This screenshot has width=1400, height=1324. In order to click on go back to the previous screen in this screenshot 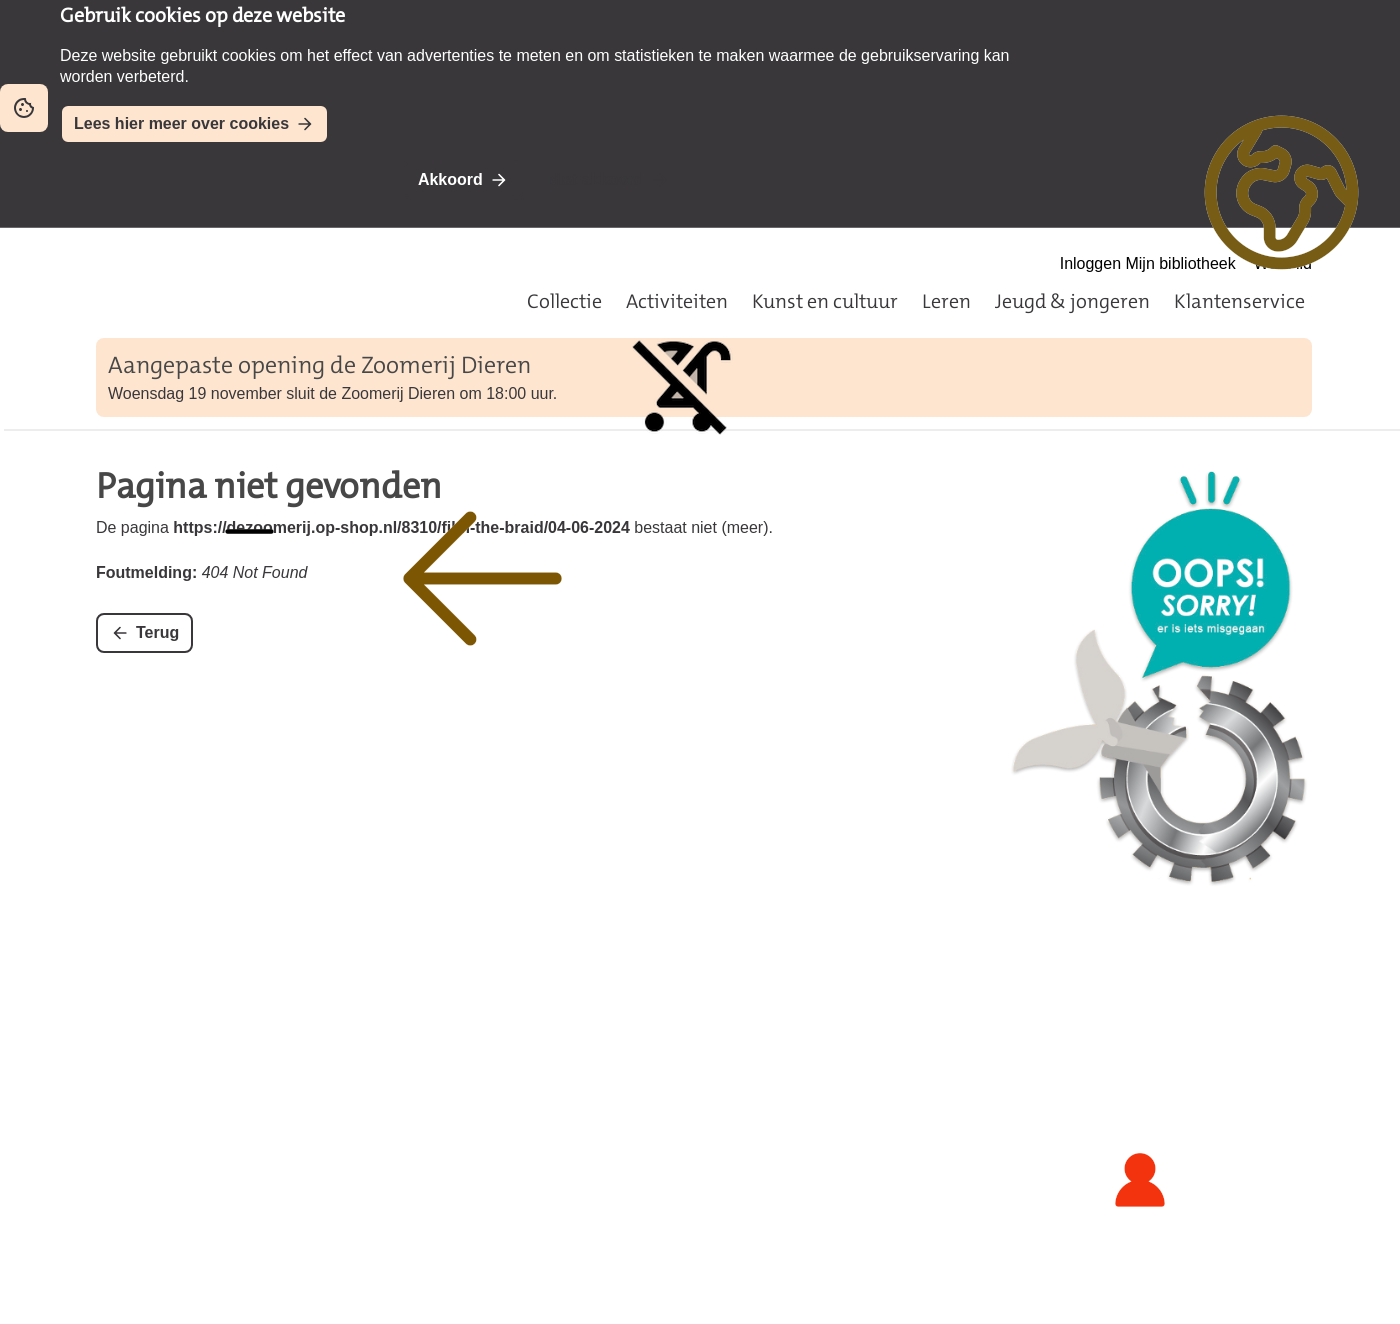, I will do `click(482, 578)`.